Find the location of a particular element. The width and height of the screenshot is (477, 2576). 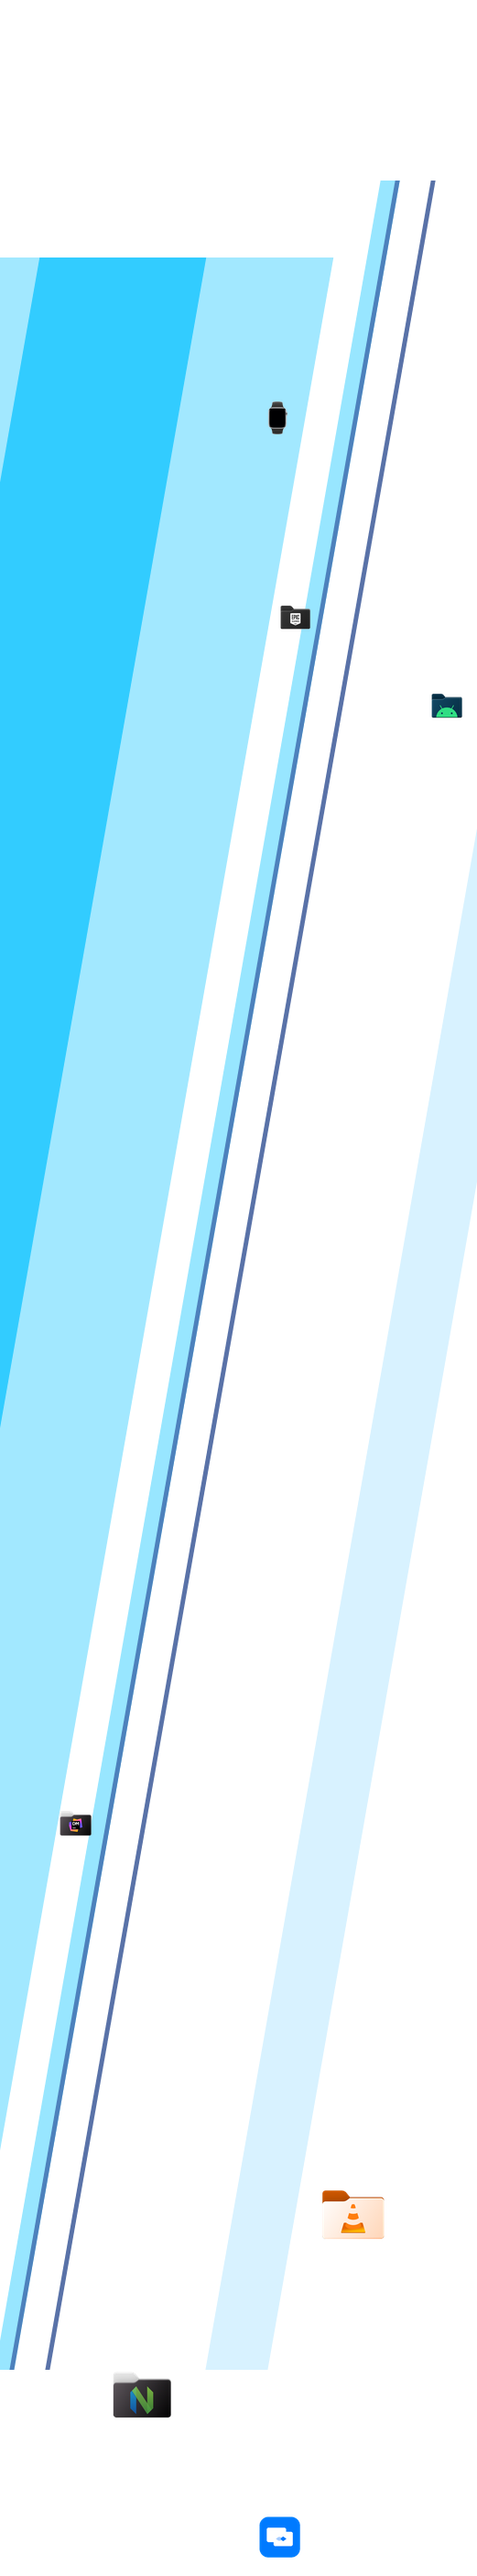

open android files folder is located at coordinates (447, 707).